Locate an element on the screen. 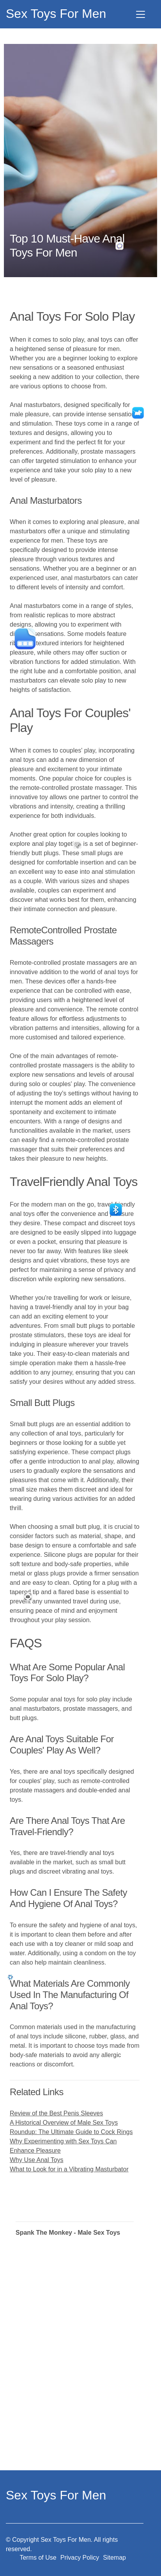  open geogebra mathematics application is located at coordinates (119, 246).